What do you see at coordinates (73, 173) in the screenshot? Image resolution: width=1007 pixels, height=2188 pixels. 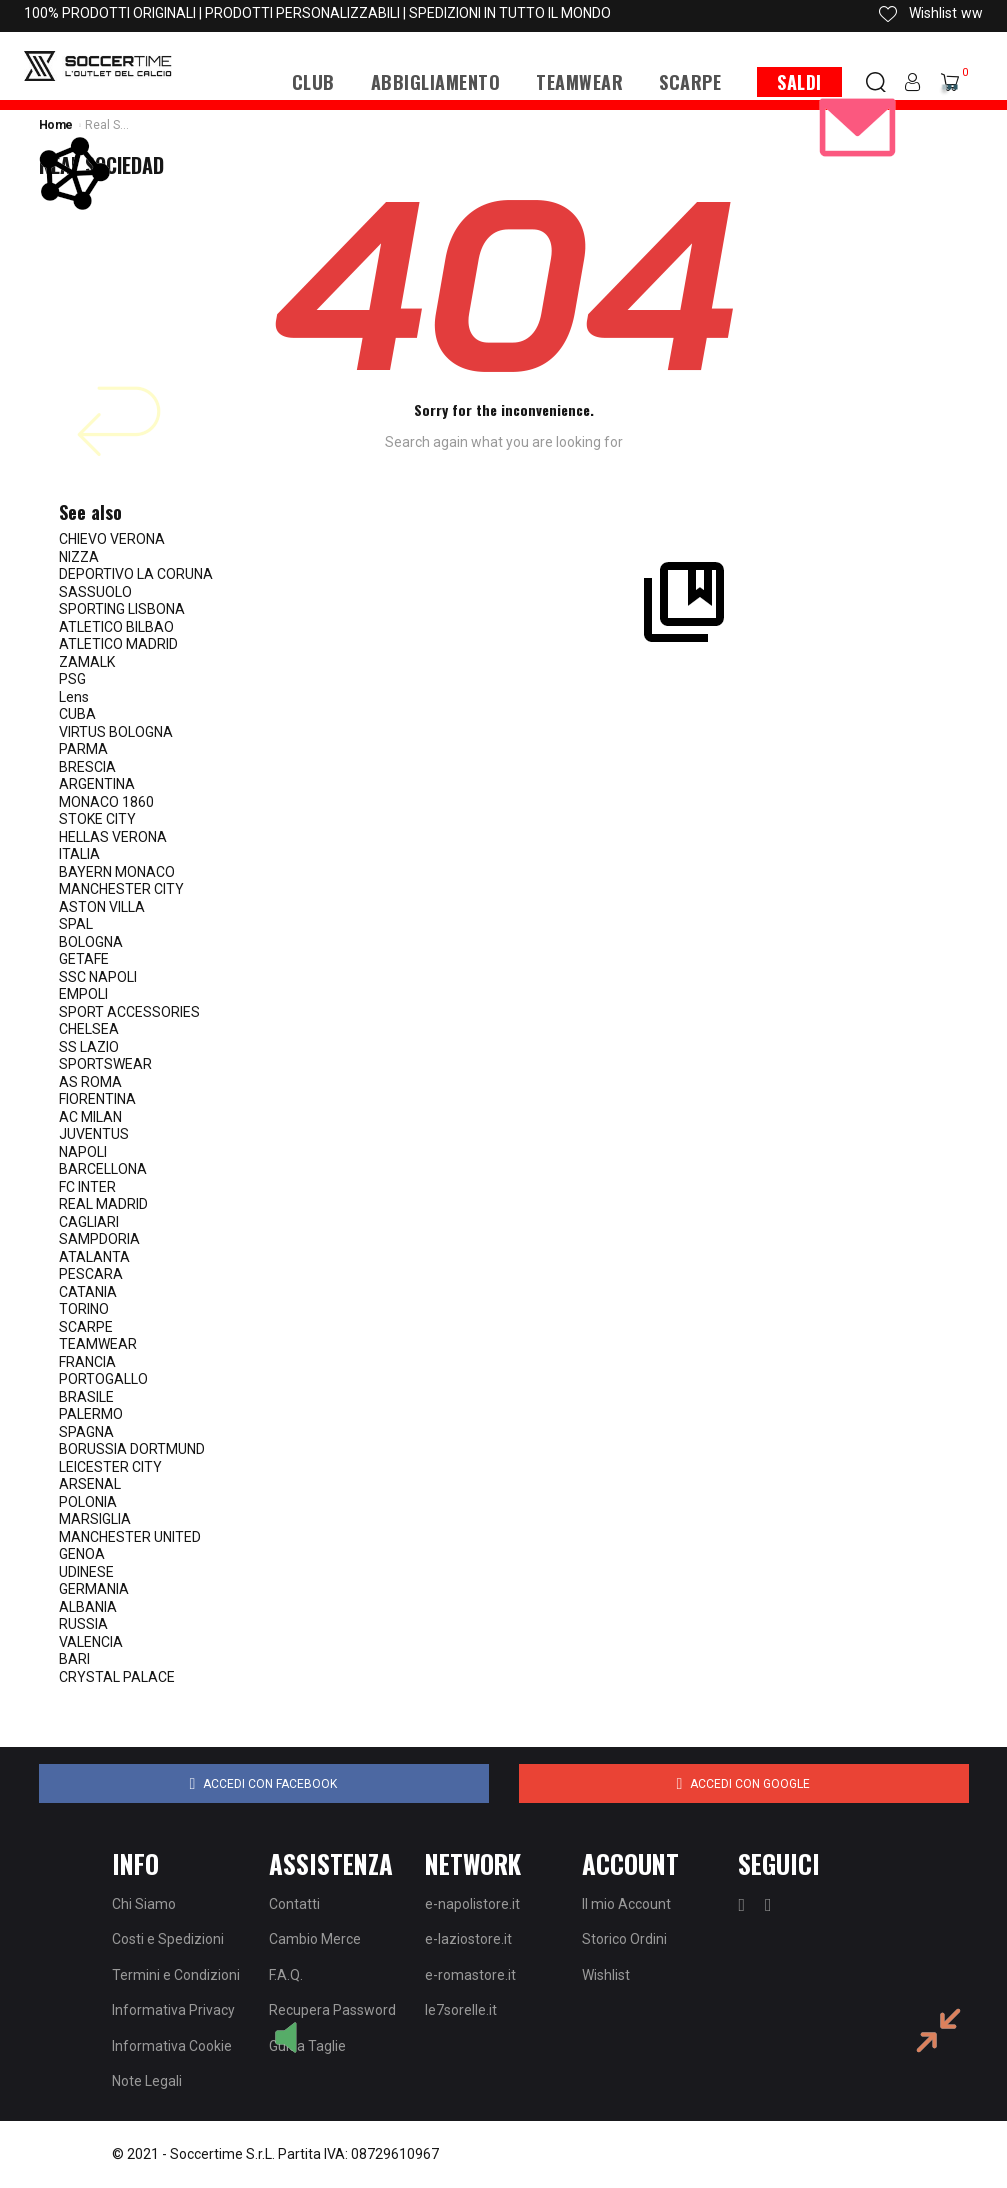 I see `connect to the fediverse network` at bounding box center [73, 173].